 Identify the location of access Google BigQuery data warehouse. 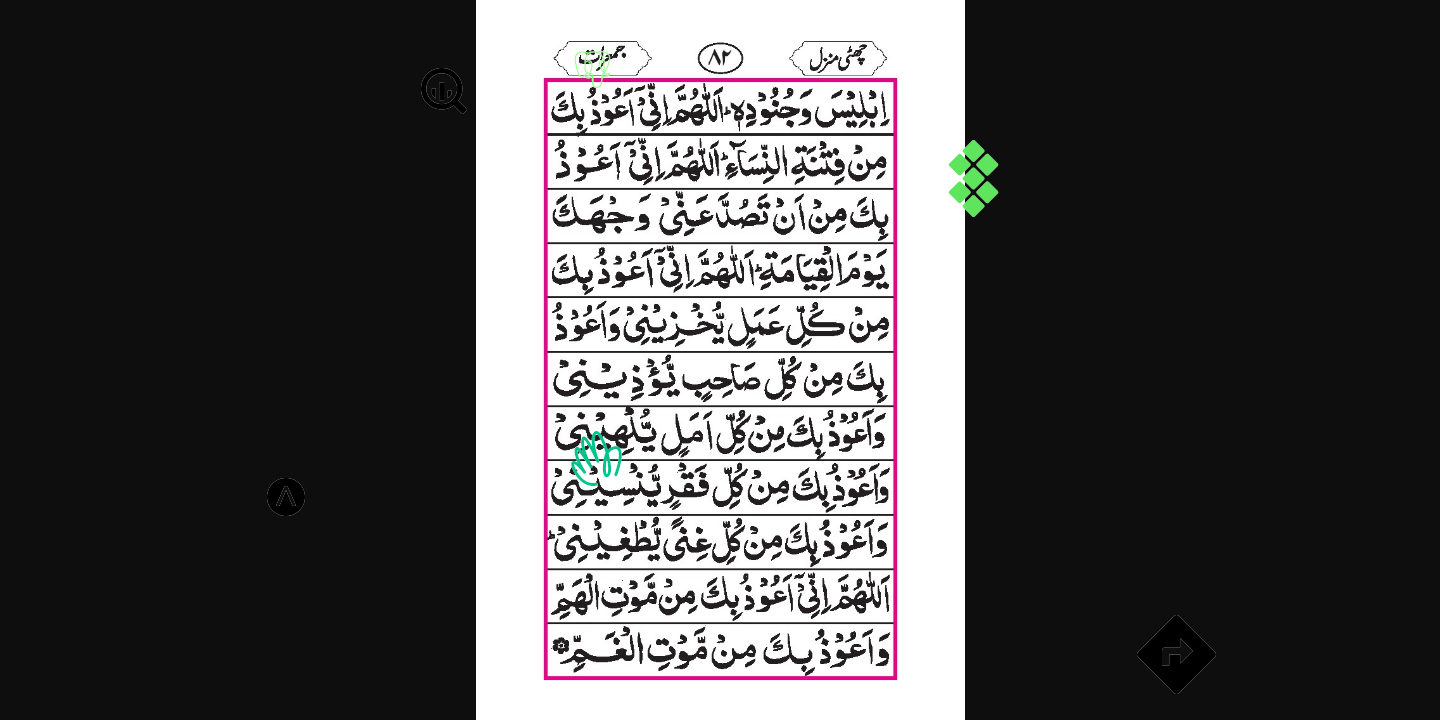
(444, 91).